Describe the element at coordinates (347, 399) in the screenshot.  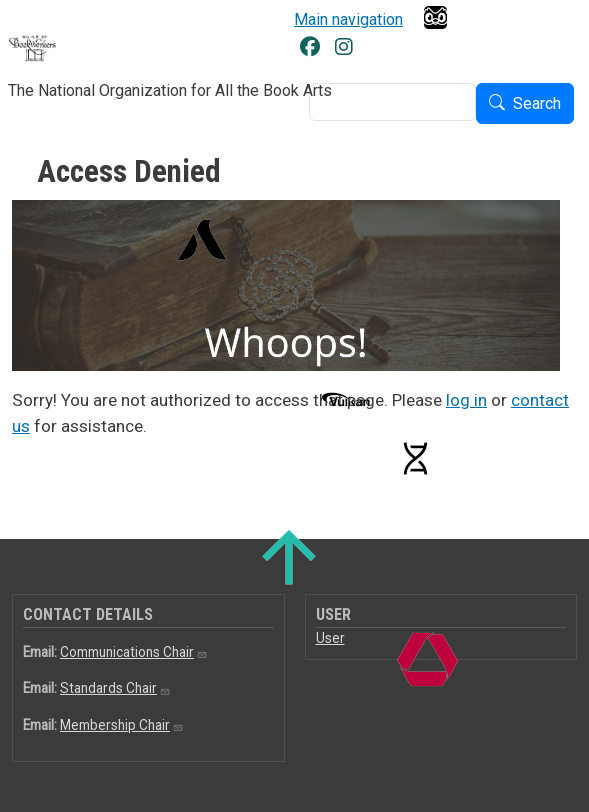
I see `vulkan graphics API logo` at that location.